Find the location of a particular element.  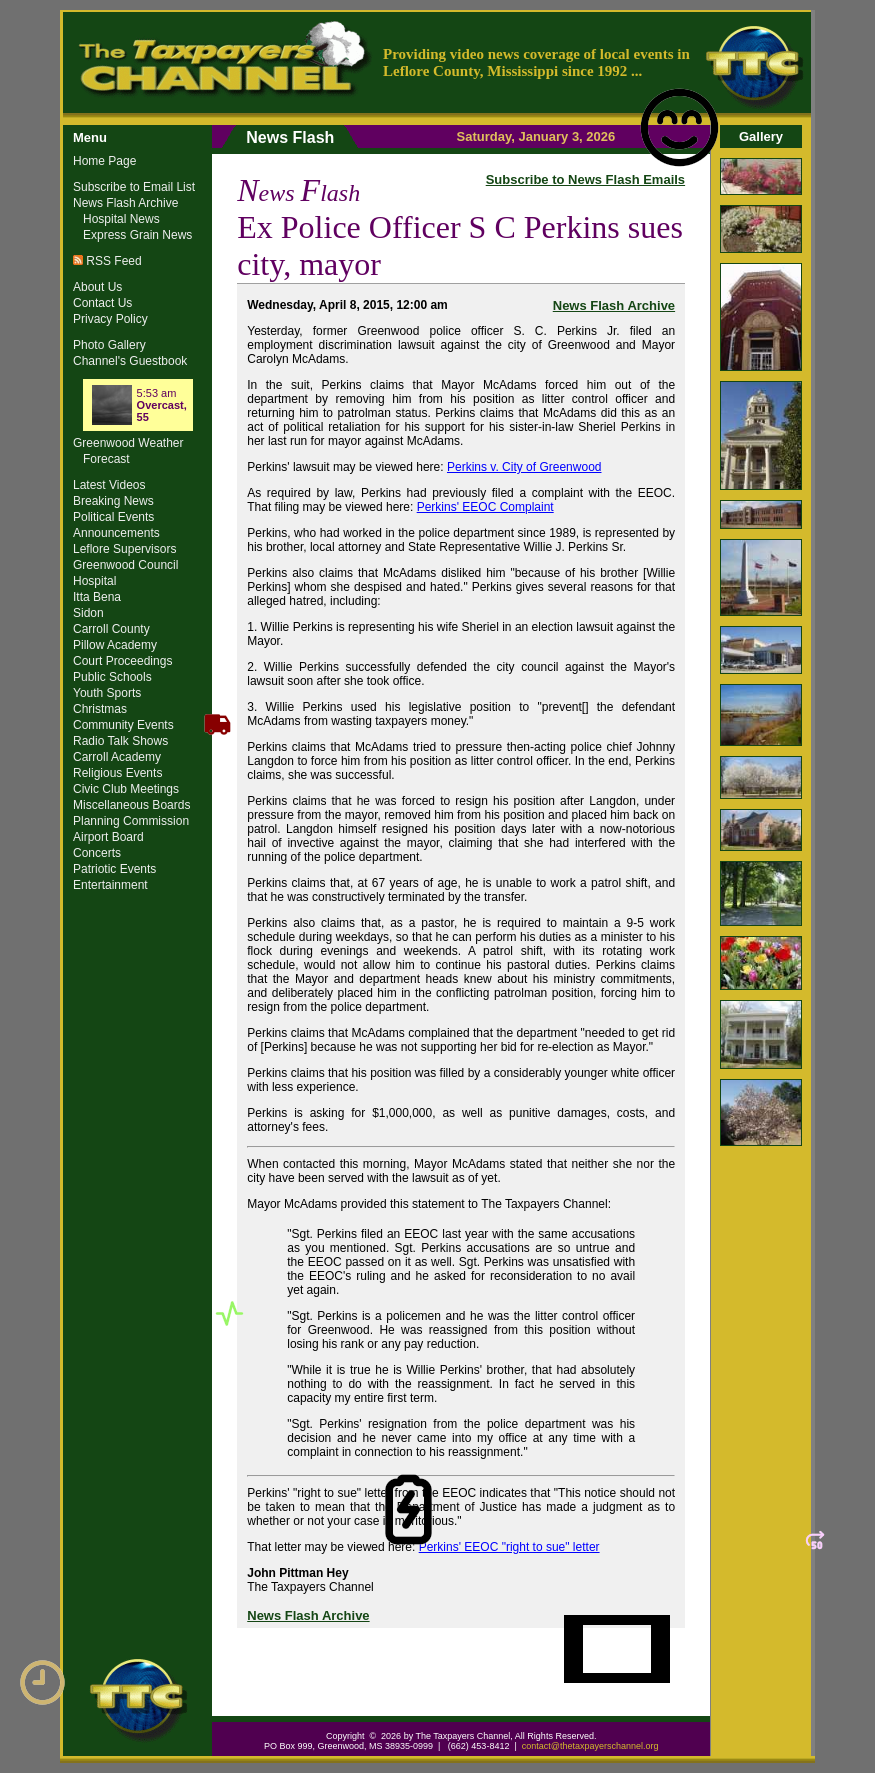

add a positive reaction or emoji is located at coordinates (679, 127).